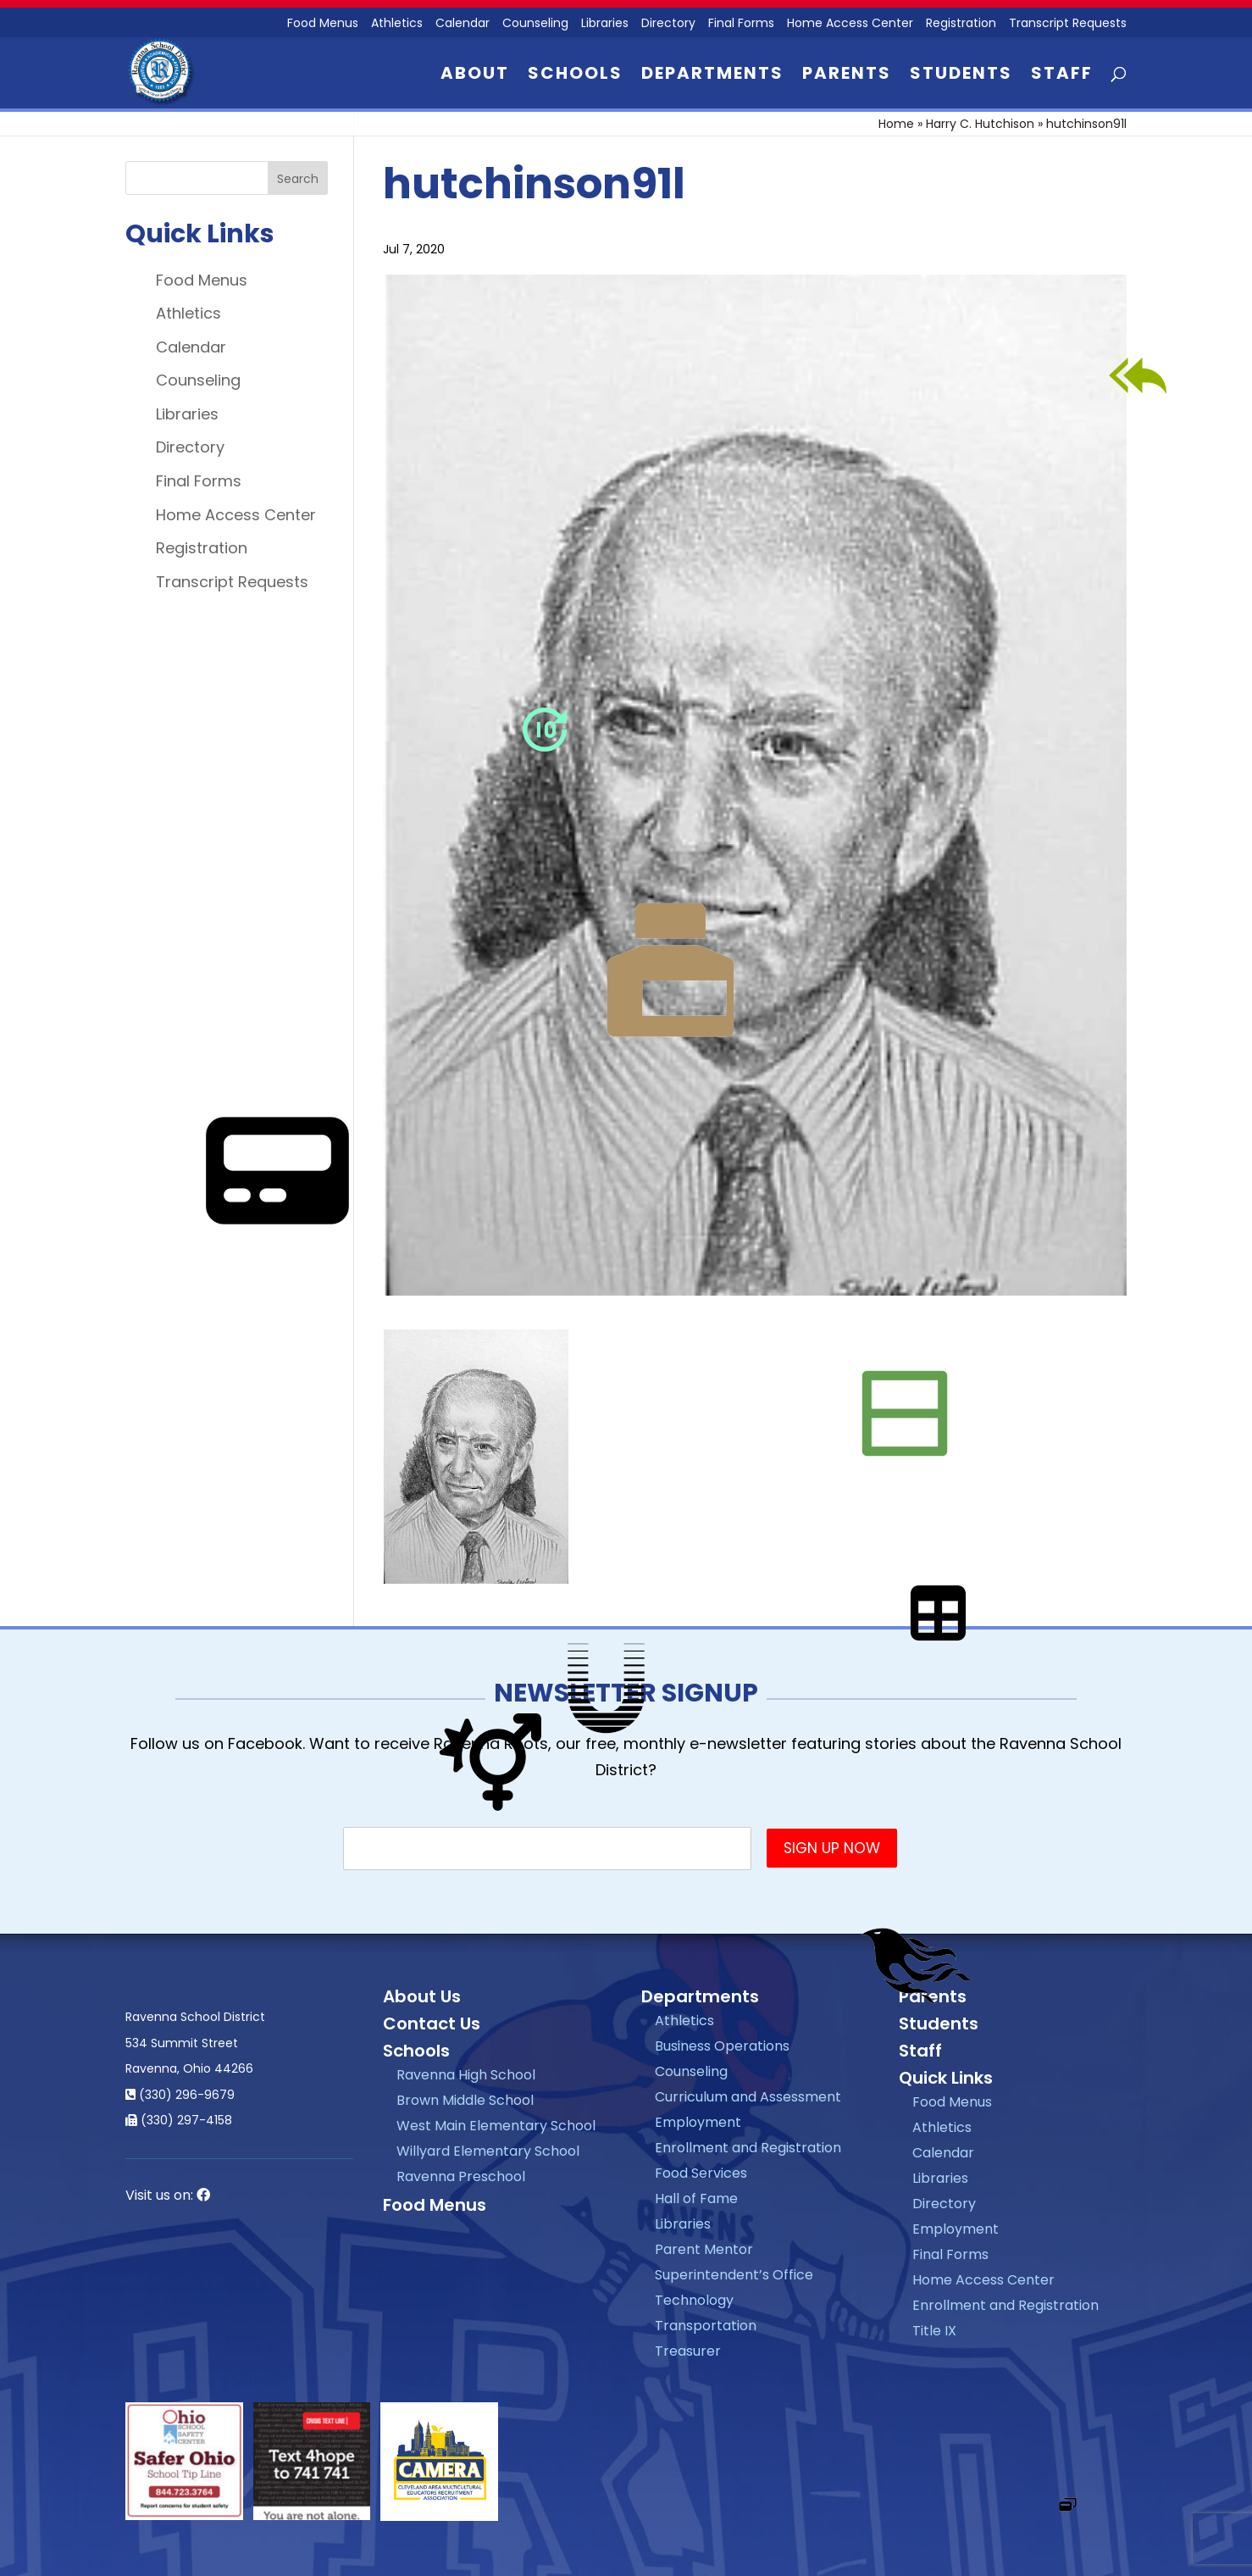 This screenshot has width=1252, height=2576. What do you see at coordinates (545, 730) in the screenshot?
I see `skip forward 10 seconds` at bounding box center [545, 730].